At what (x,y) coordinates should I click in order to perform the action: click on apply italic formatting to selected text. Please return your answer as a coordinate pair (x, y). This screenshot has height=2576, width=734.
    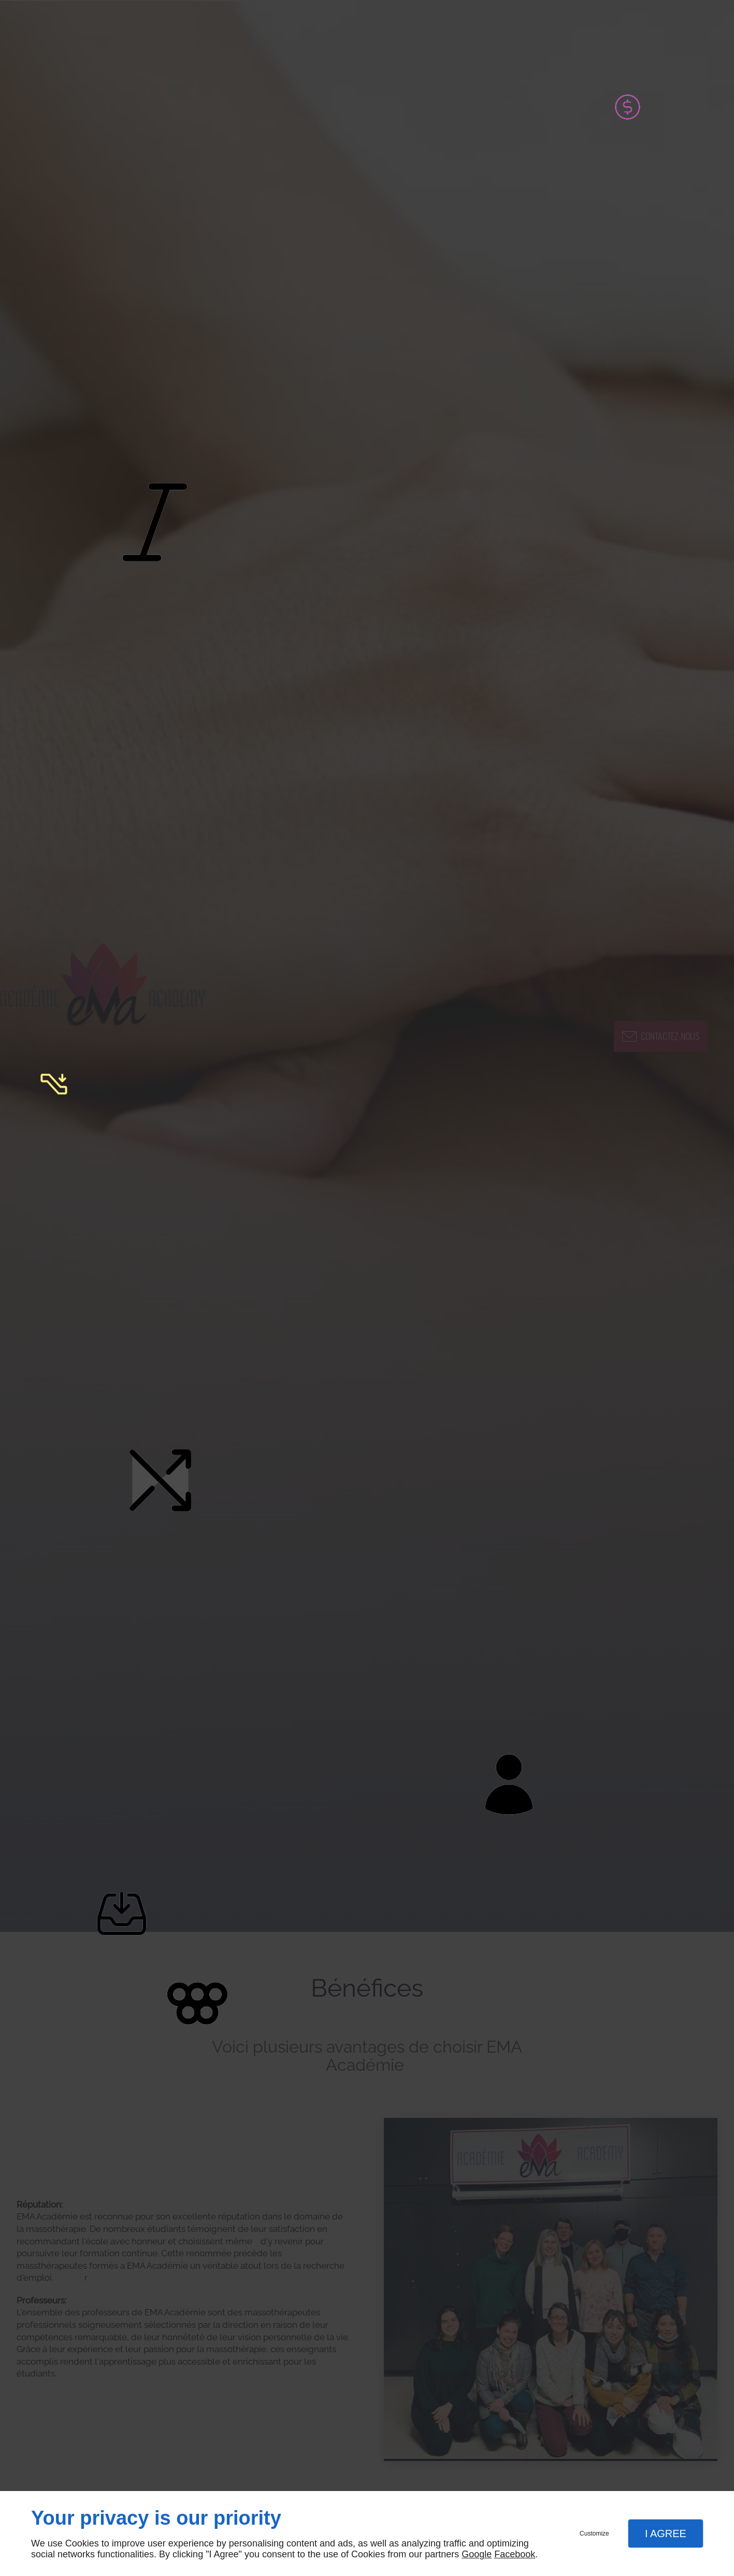
    Looking at the image, I should click on (155, 522).